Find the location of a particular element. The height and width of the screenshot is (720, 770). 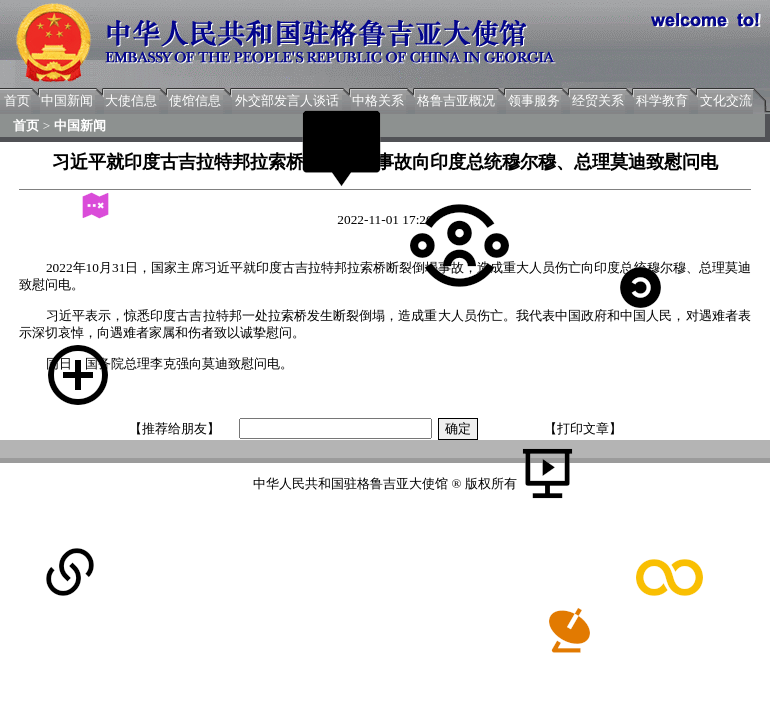

start a presentation slideshow is located at coordinates (547, 473).